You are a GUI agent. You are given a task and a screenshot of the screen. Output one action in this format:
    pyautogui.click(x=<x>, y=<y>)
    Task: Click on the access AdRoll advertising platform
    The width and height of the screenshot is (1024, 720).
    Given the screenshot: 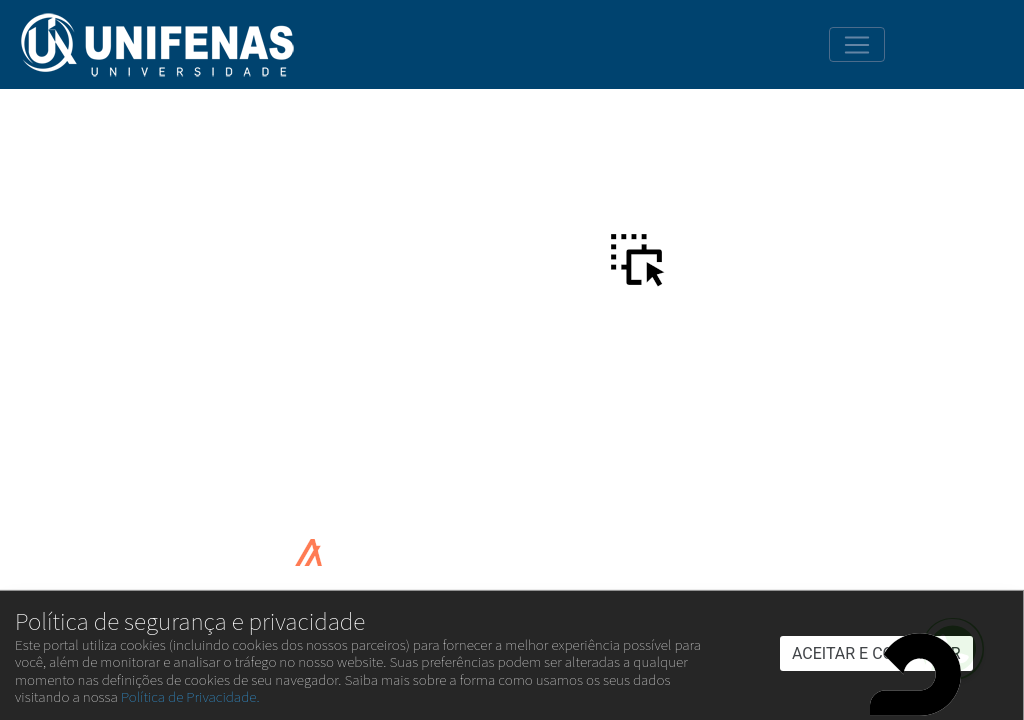 What is the action you would take?
    pyautogui.click(x=915, y=674)
    